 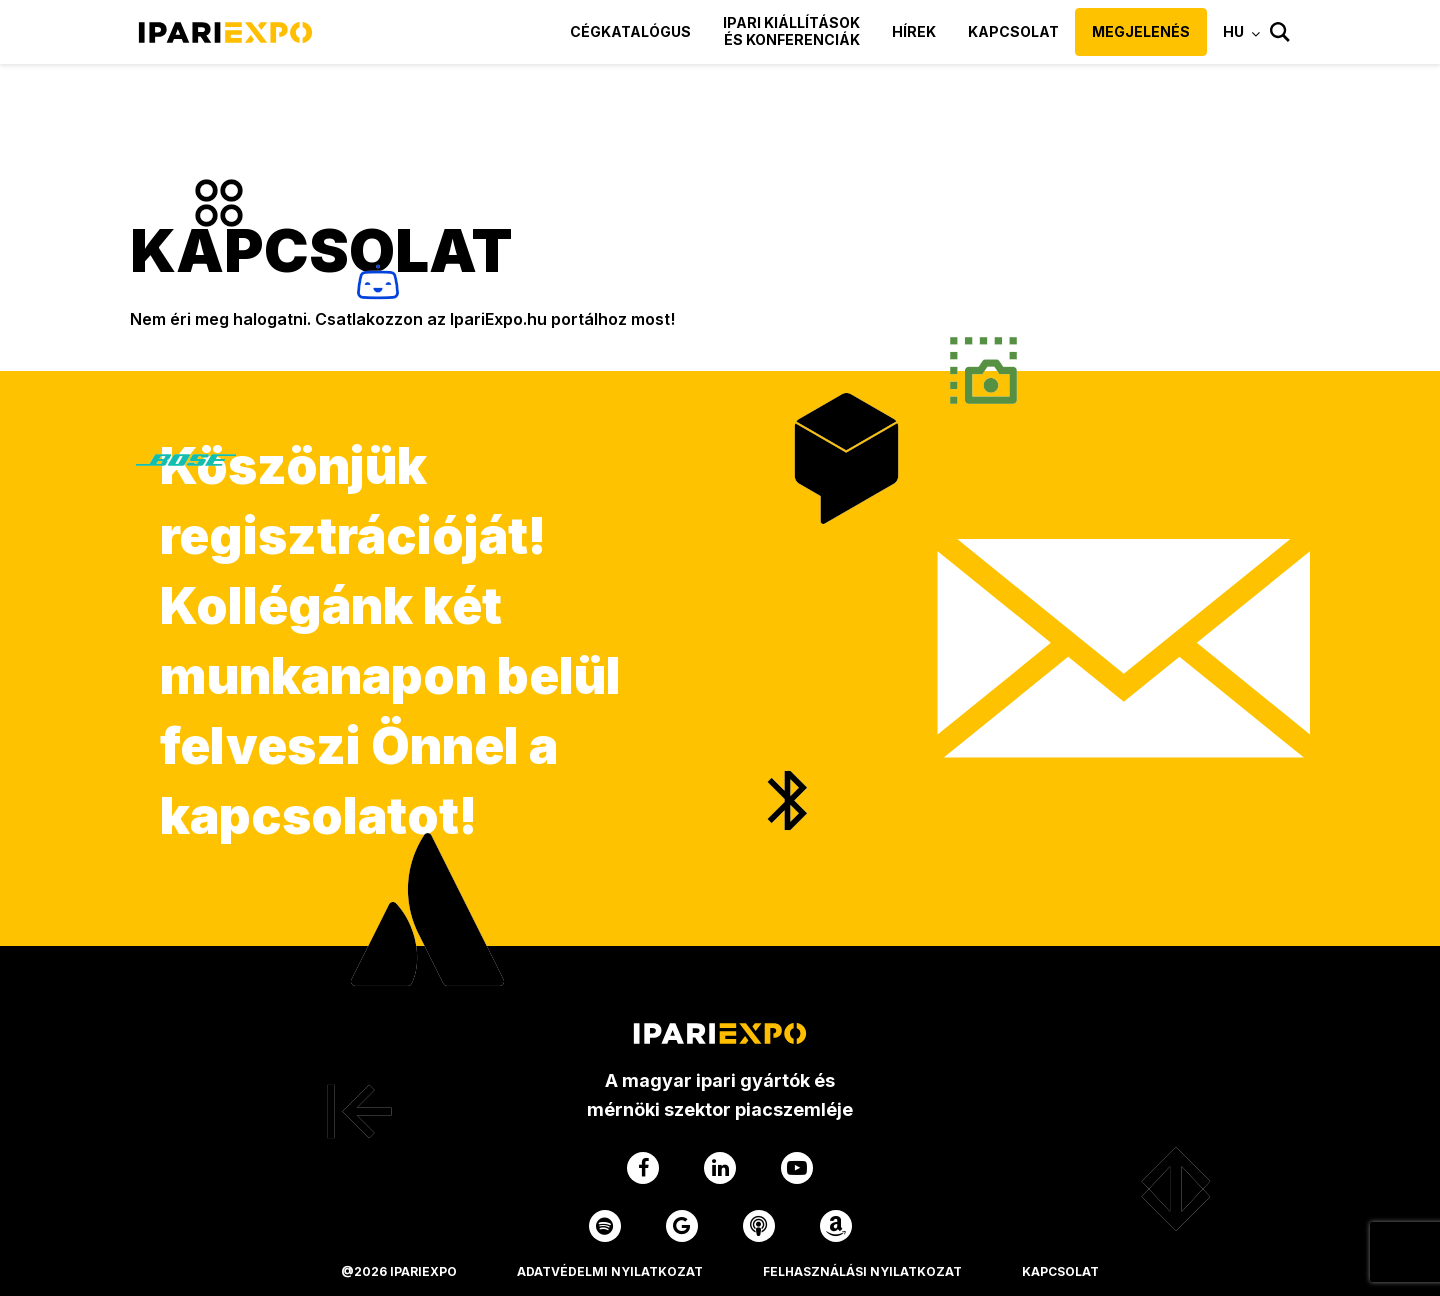 What do you see at coordinates (846, 458) in the screenshot?
I see `access Google Dialogflow conversational AI platform` at bounding box center [846, 458].